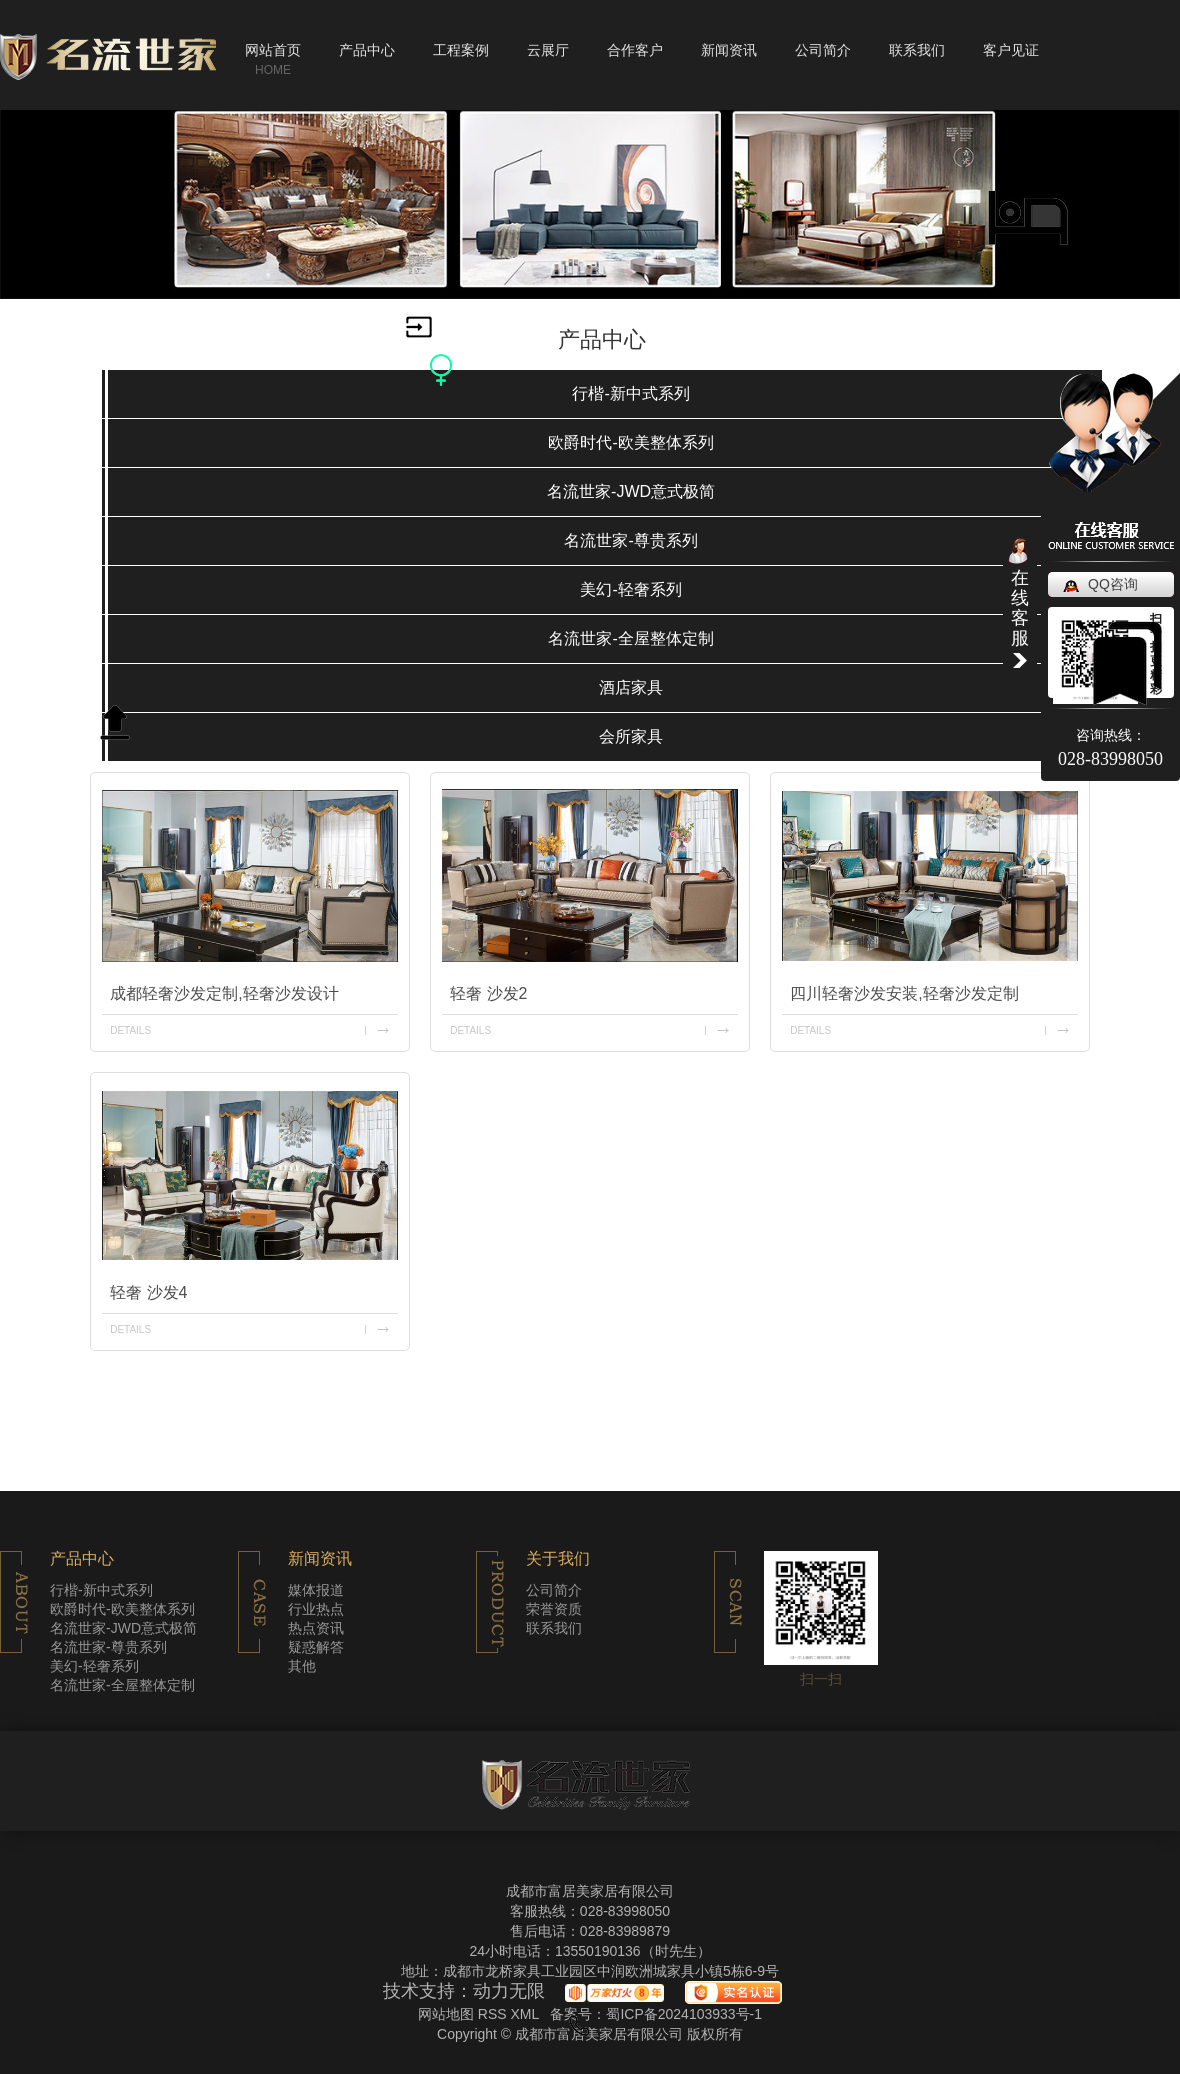  I want to click on upload a file from your device, so click(115, 723).